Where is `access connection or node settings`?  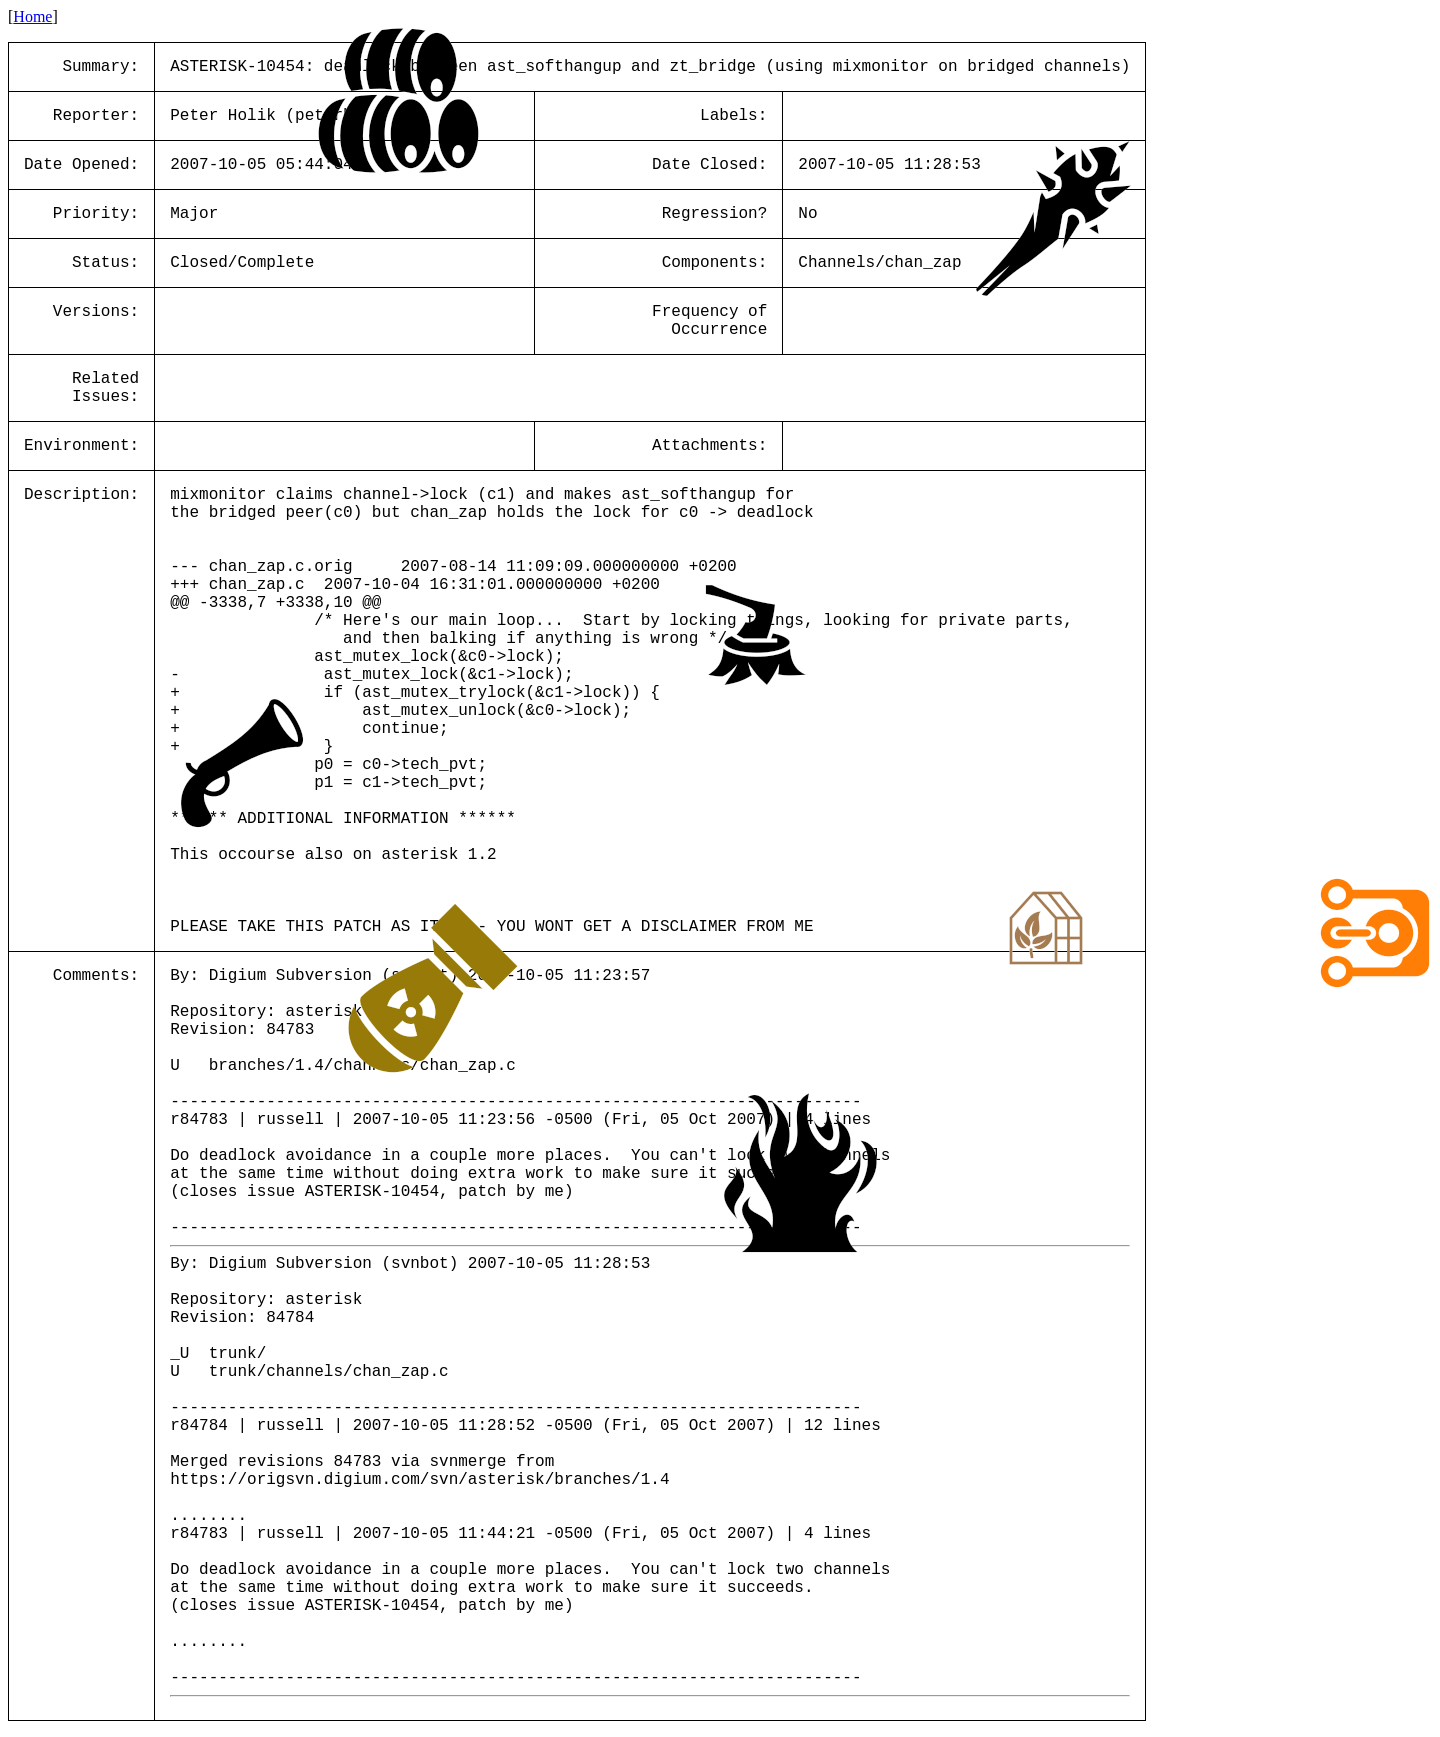 access connection or node settings is located at coordinates (1375, 933).